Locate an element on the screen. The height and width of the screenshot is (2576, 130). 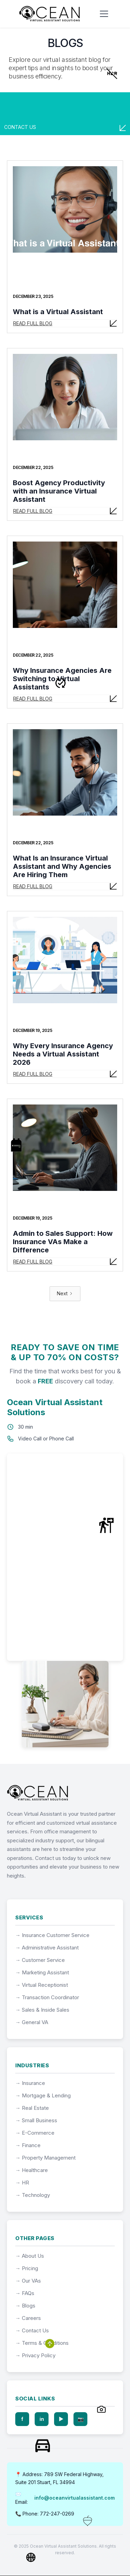
follow directional signs or navigation guidance is located at coordinates (106, 1525).